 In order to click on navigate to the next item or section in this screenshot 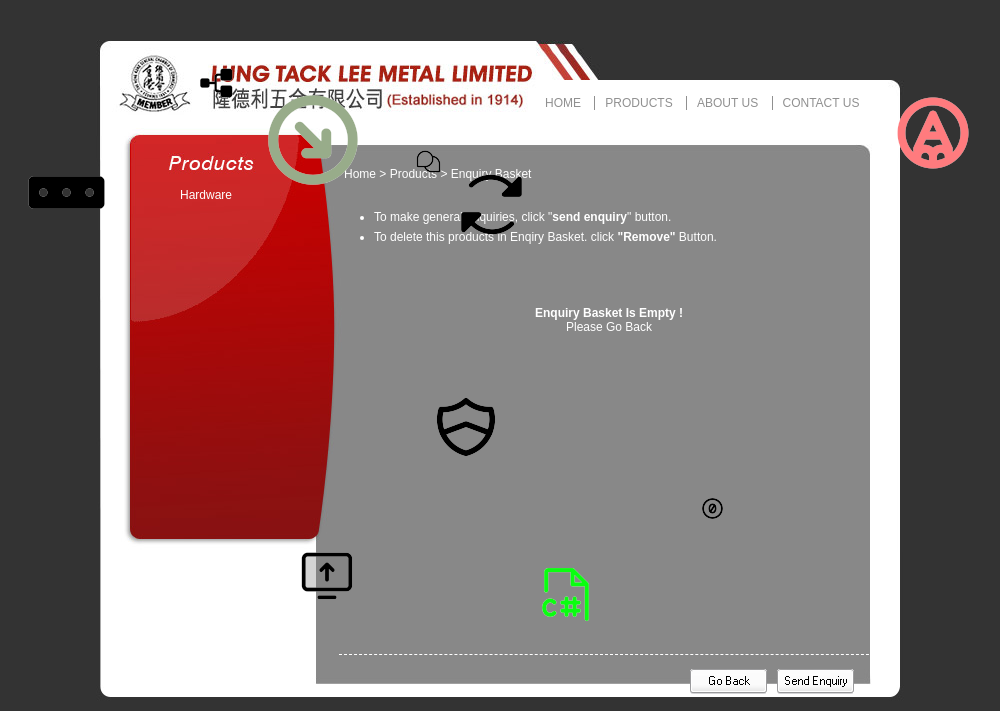, I will do `click(313, 140)`.